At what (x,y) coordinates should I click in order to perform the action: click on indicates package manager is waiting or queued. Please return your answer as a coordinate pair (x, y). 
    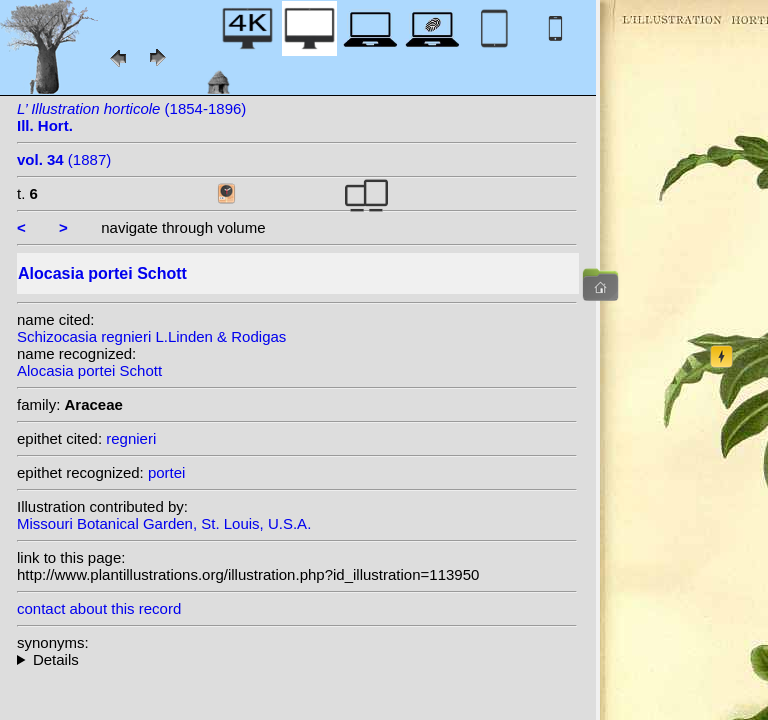
    Looking at the image, I should click on (226, 193).